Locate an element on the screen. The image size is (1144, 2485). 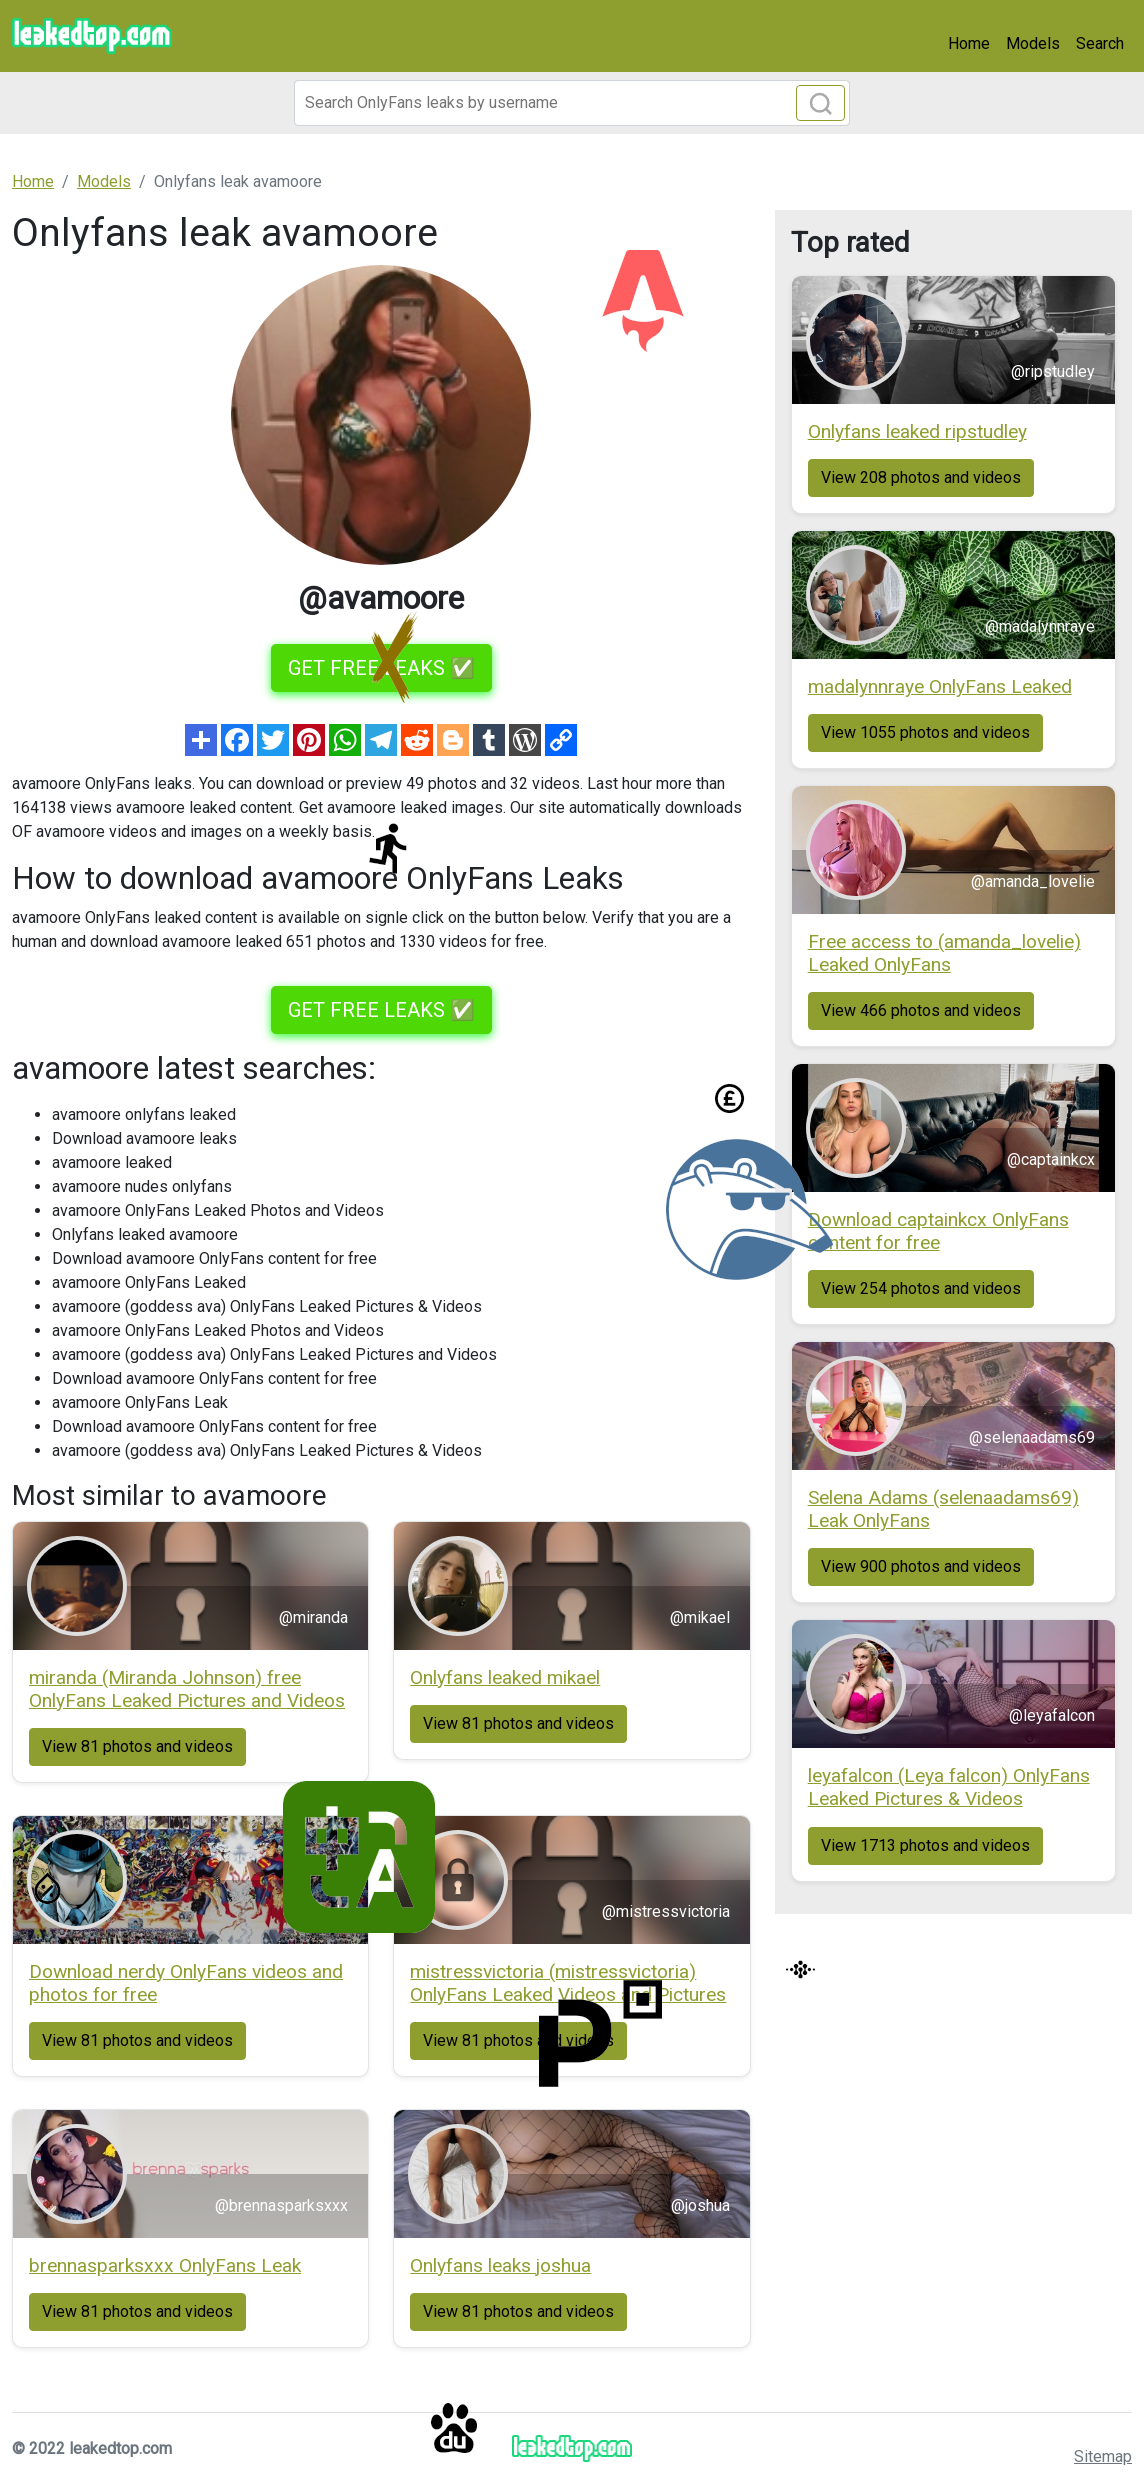
pipx python package installer logo is located at coordinates (394, 657).